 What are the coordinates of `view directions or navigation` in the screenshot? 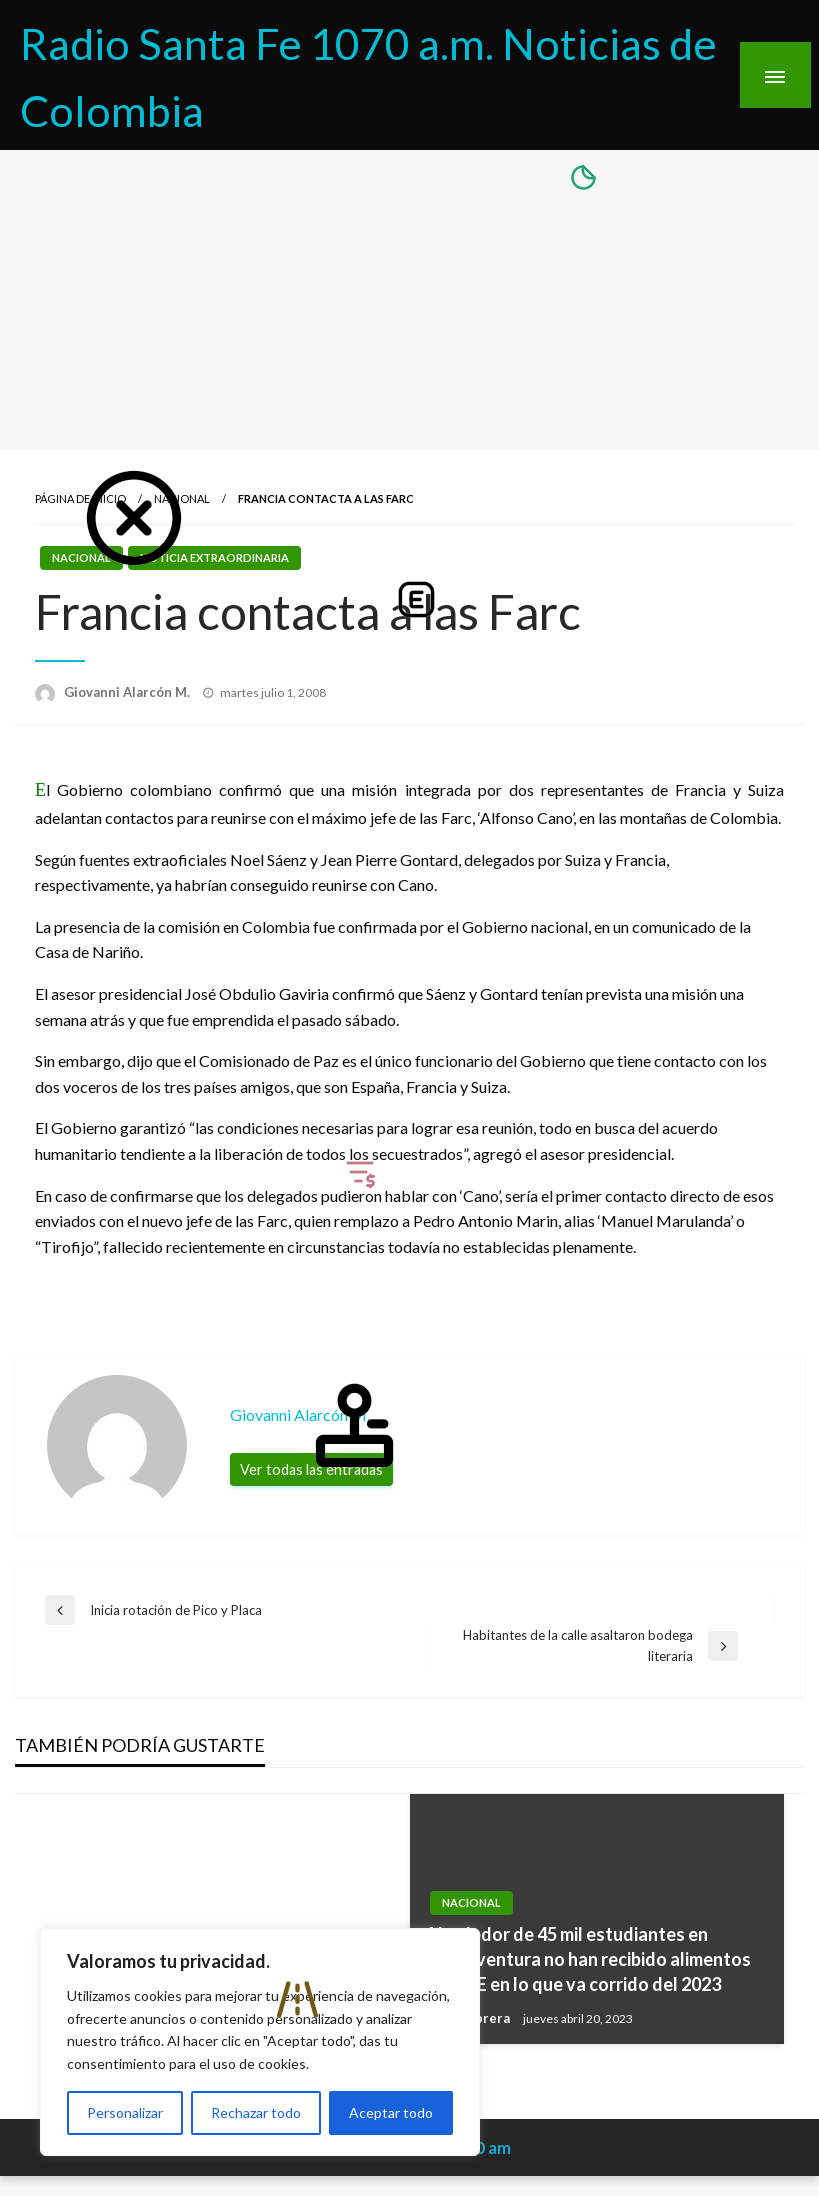 It's located at (297, 1999).